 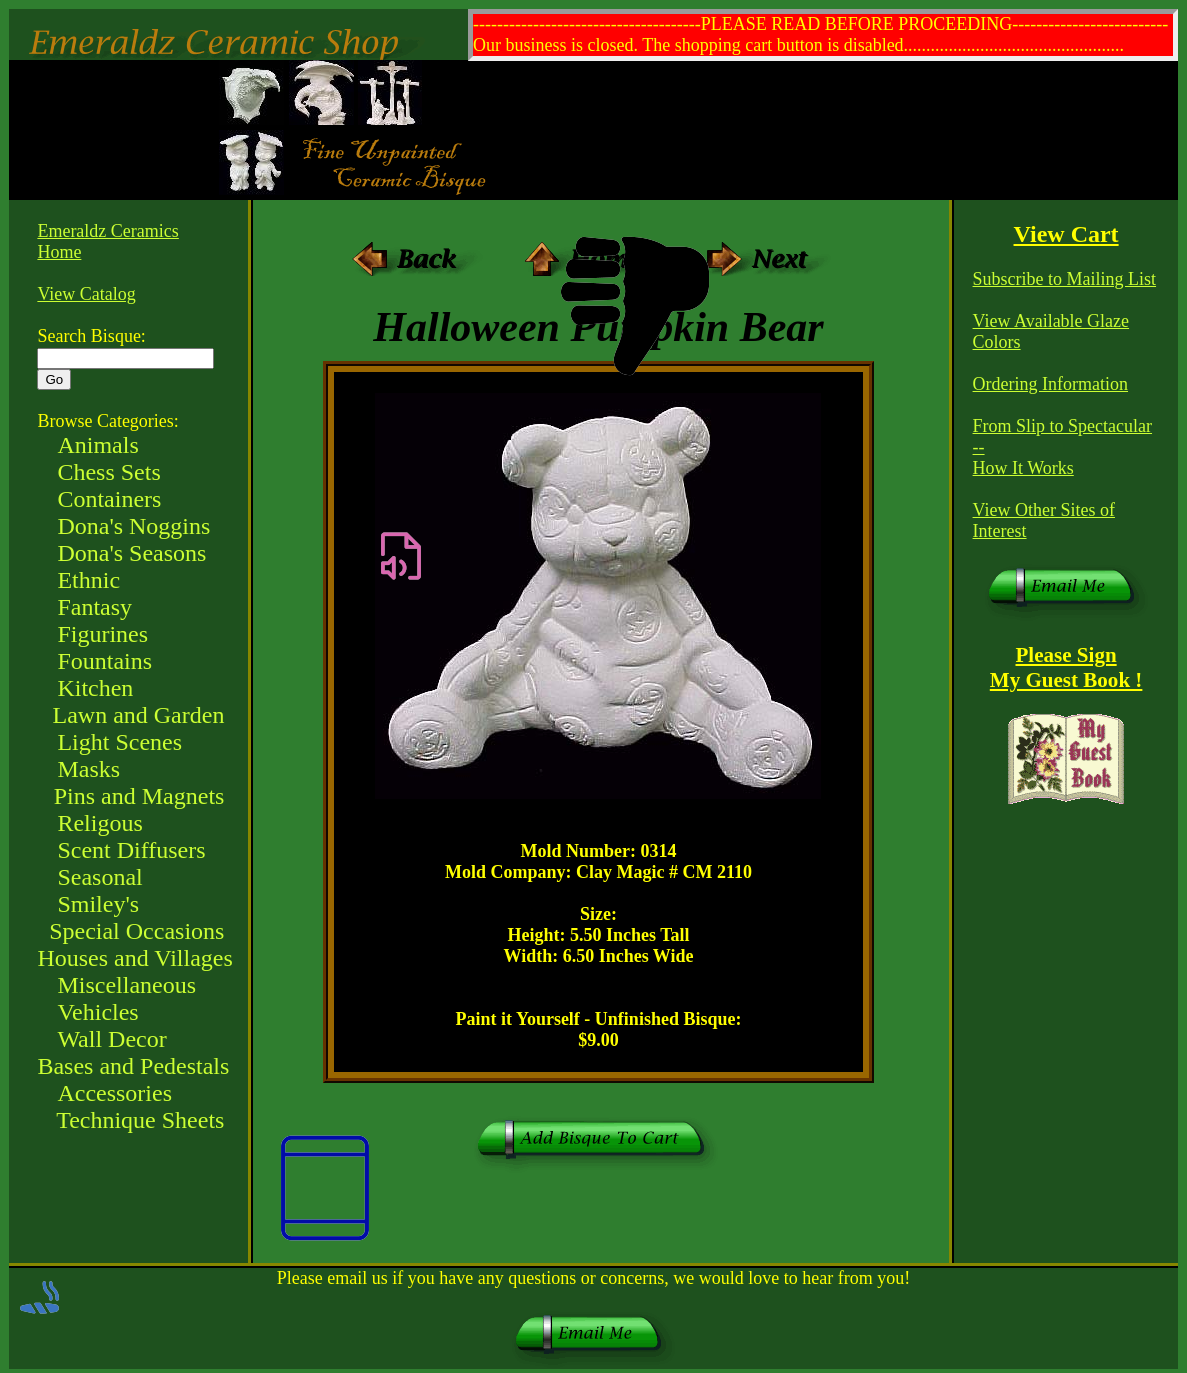 What do you see at coordinates (325, 1188) in the screenshot?
I see `switch to tablet view` at bounding box center [325, 1188].